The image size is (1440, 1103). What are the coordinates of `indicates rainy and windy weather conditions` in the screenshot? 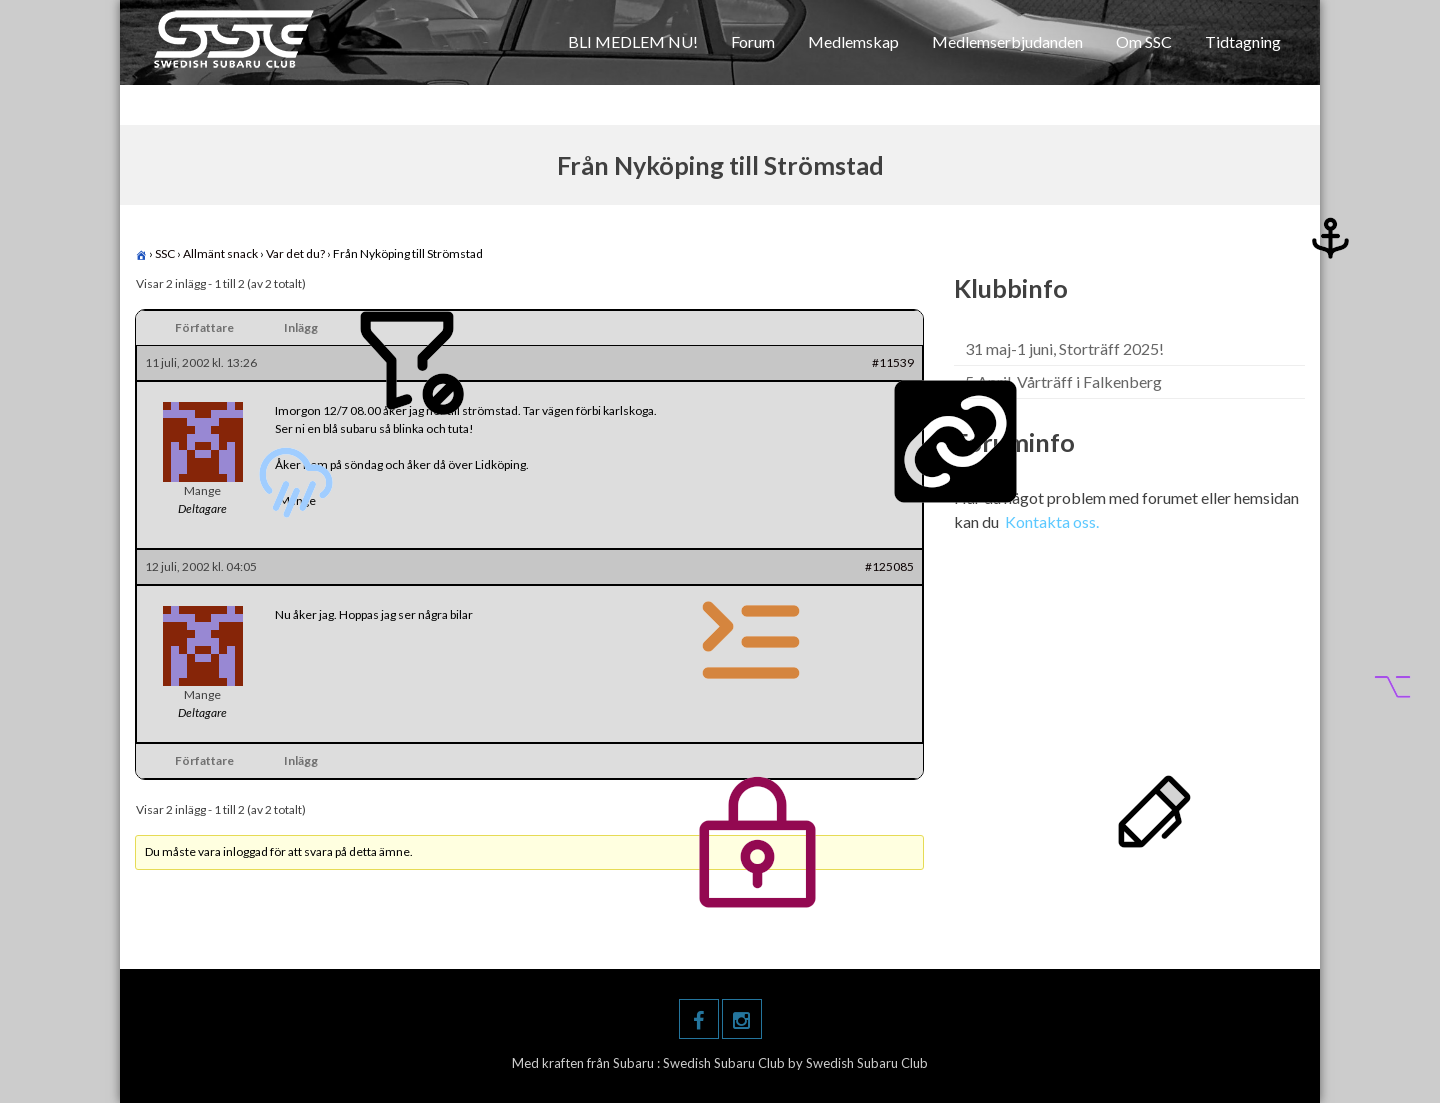 It's located at (296, 481).